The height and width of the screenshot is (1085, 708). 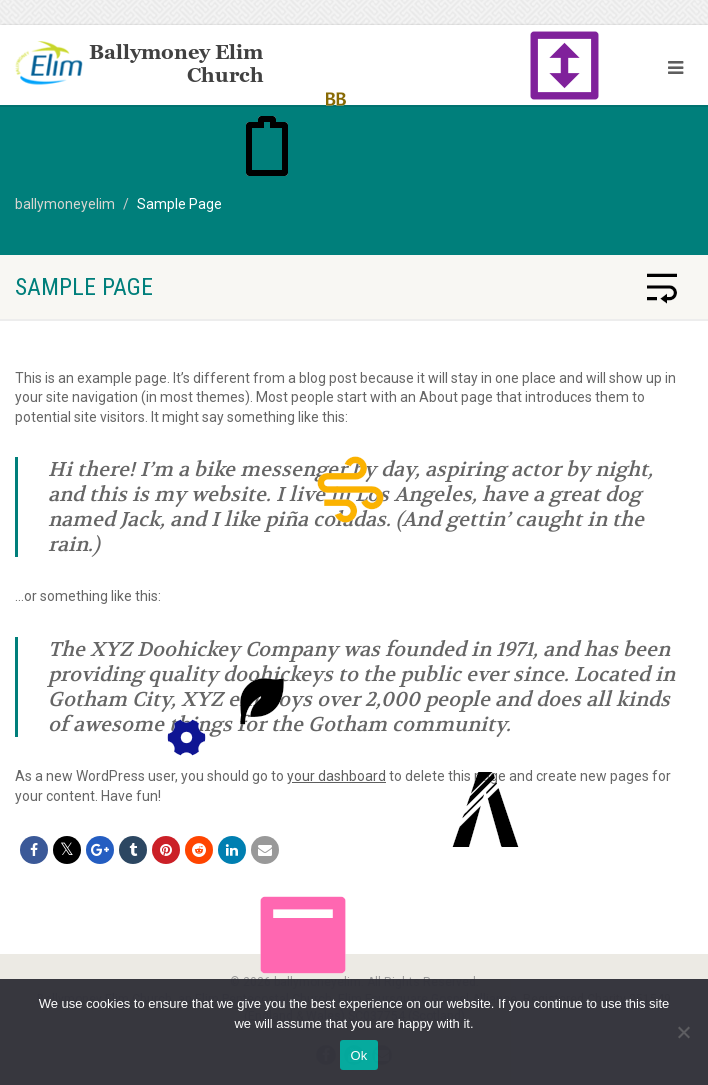 I want to click on indicates low battery level, so click(x=267, y=146).